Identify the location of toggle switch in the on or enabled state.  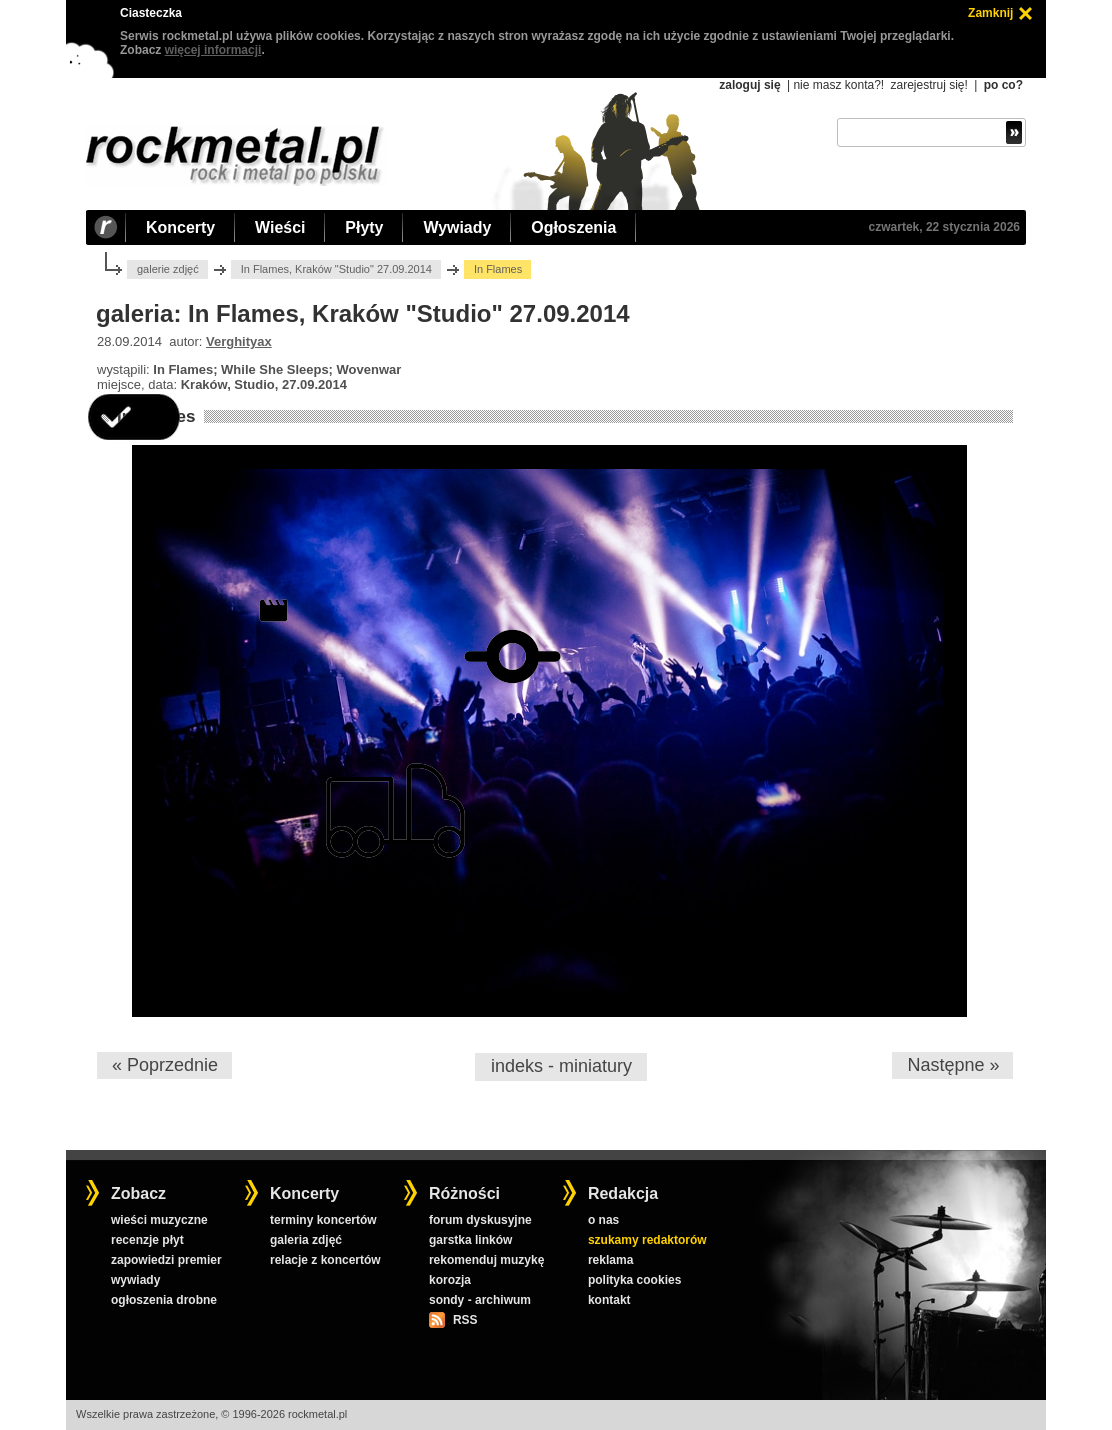
(134, 417).